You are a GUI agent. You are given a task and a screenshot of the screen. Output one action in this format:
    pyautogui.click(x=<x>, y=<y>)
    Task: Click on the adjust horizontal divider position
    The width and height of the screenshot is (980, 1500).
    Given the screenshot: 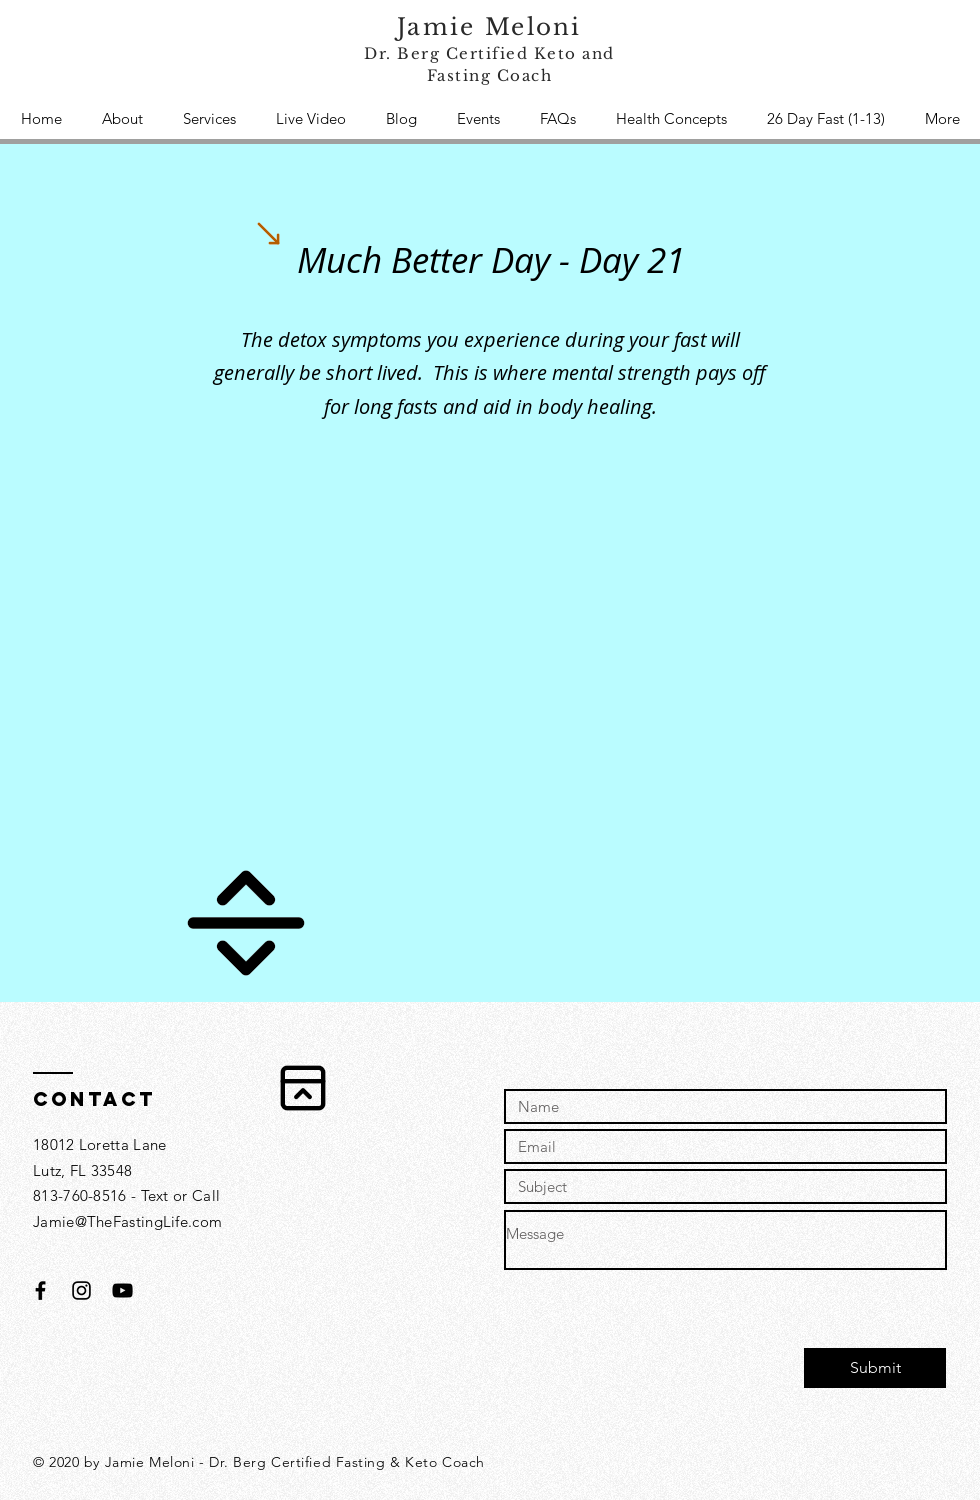 What is the action you would take?
    pyautogui.click(x=246, y=923)
    